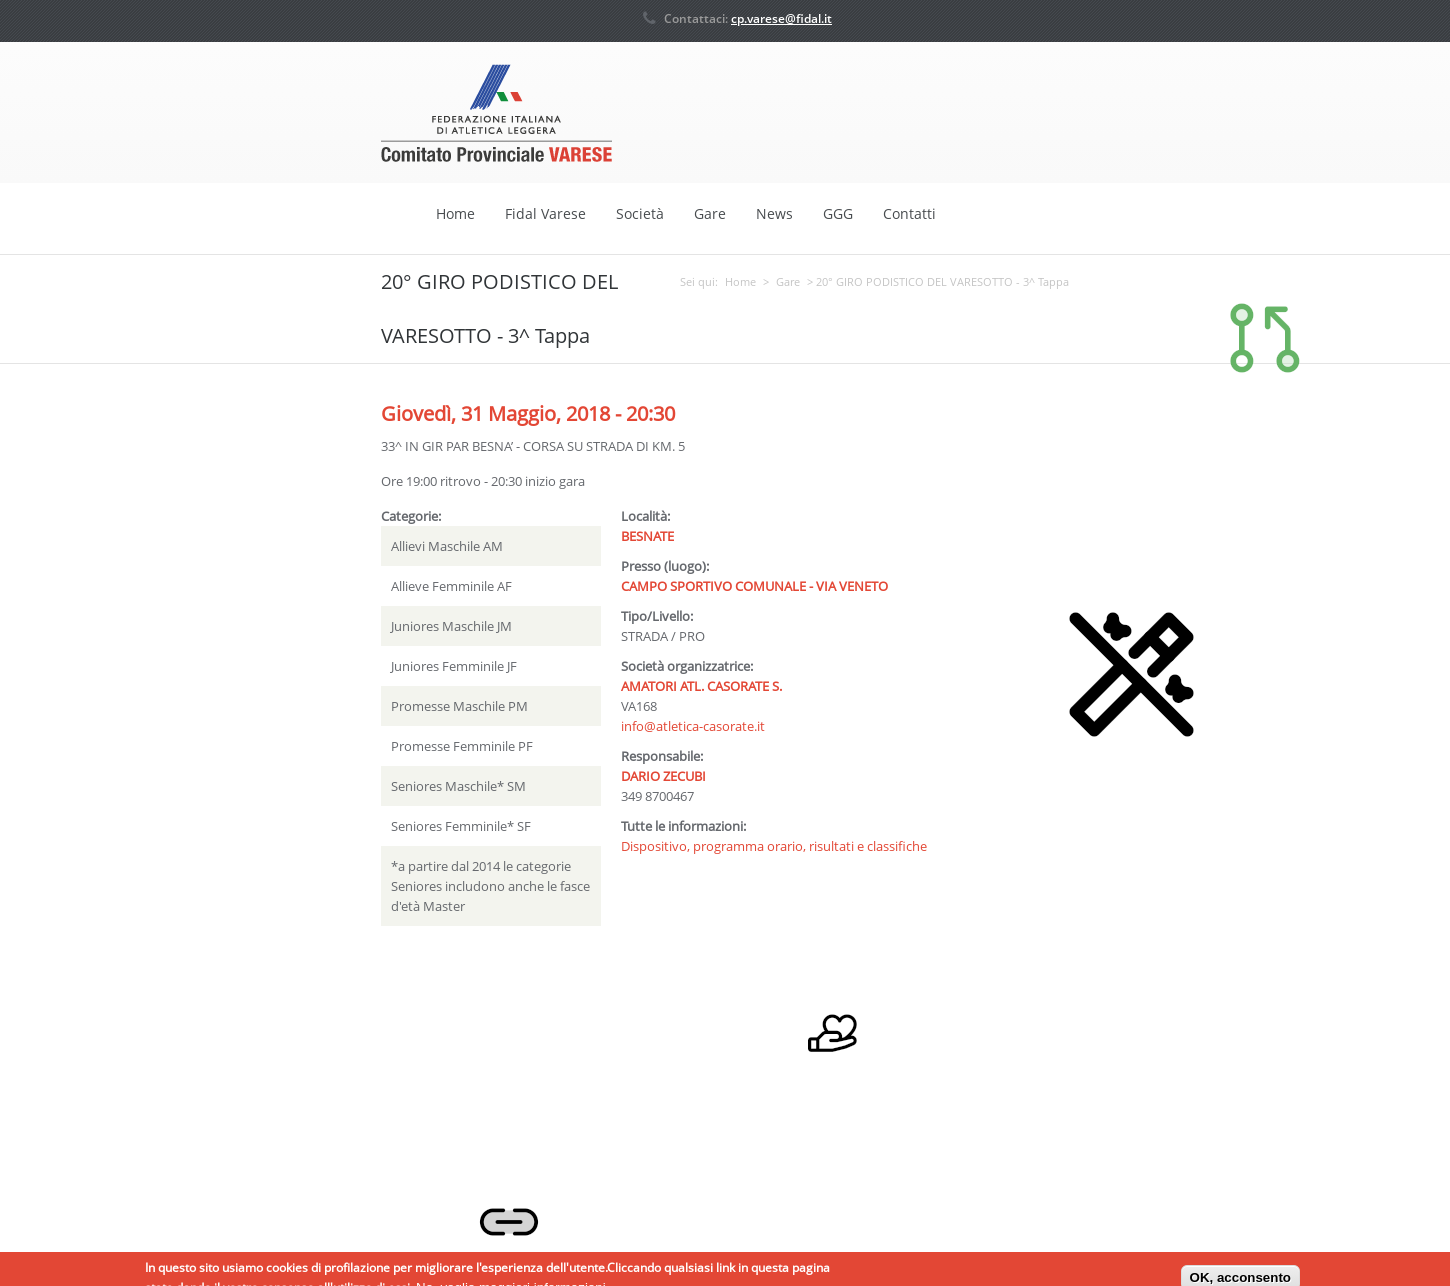 This screenshot has height=1286, width=1450. Describe the element at coordinates (1262, 338) in the screenshot. I see `create a new pull request` at that location.